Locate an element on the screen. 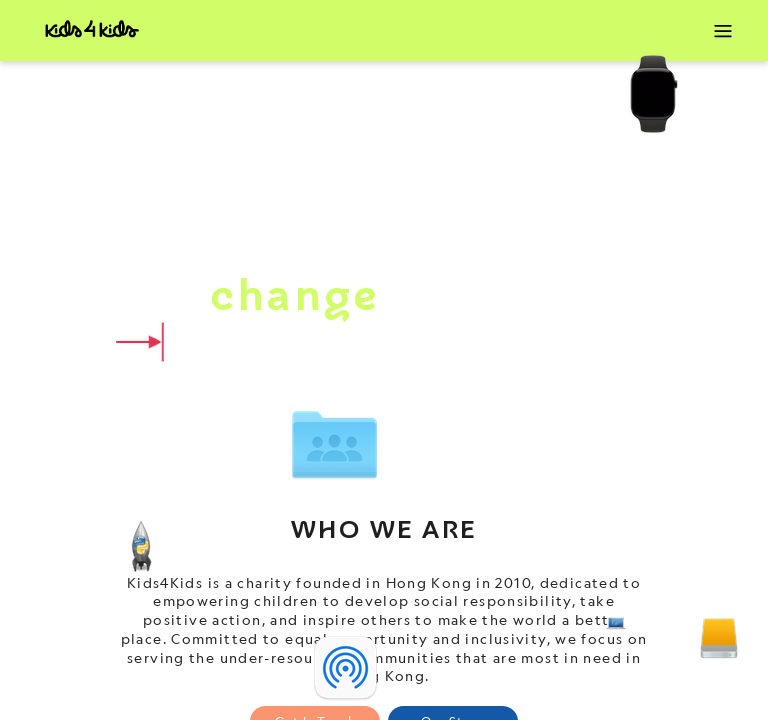 The image size is (768, 720). launch python interpreter application is located at coordinates (141, 546).